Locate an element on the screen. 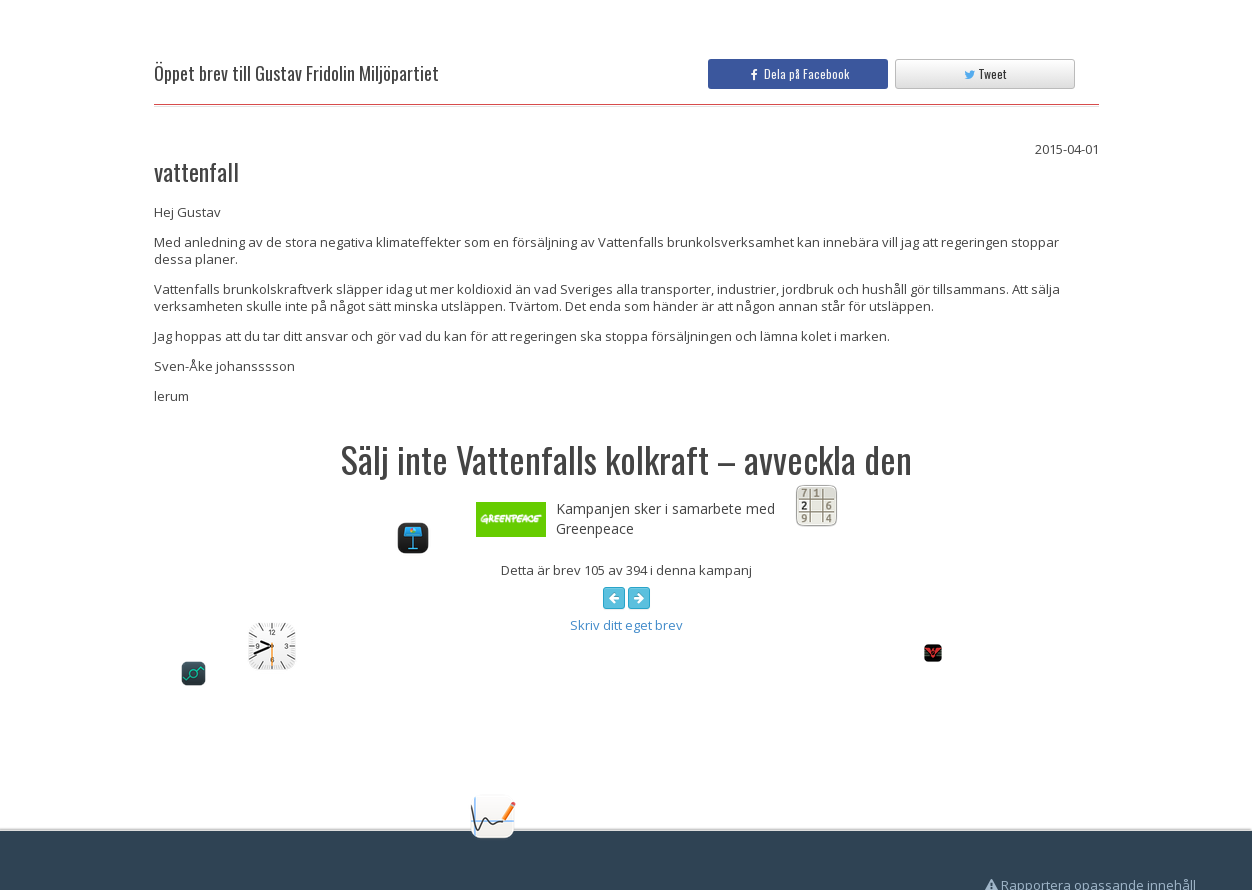 This screenshot has width=1252, height=890. launch papers, please game is located at coordinates (933, 653).